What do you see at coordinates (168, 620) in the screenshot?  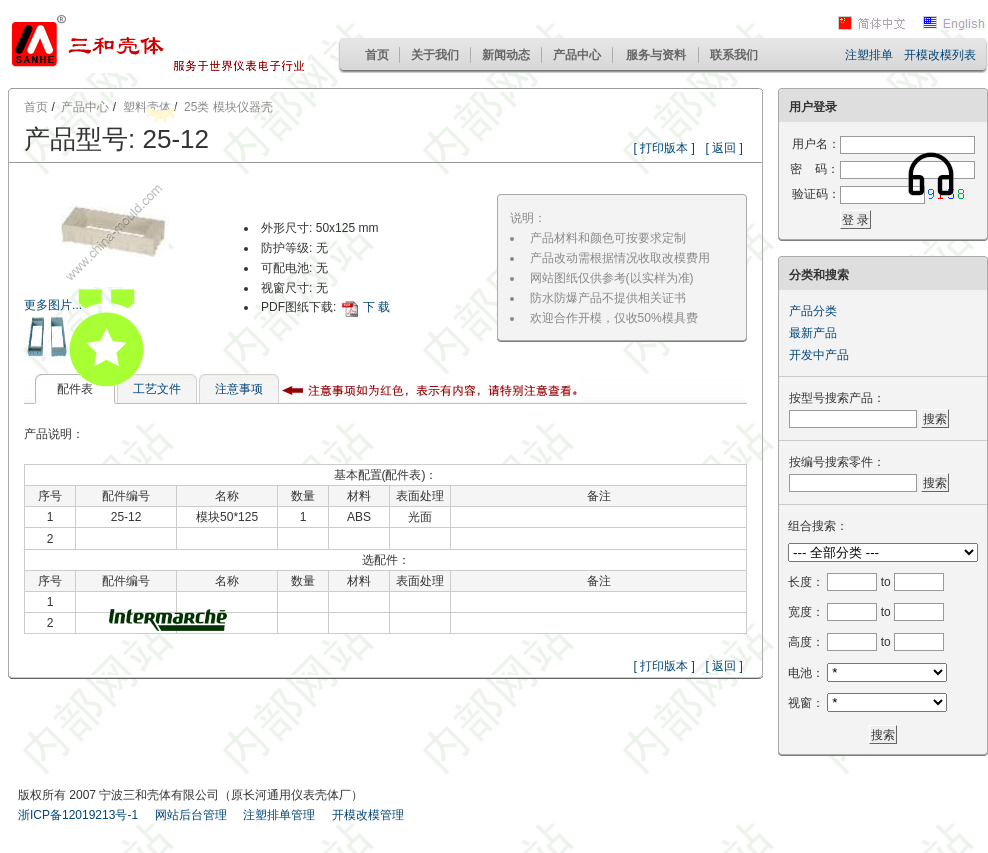 I see `intermarché supermarket brand logo` at bounding box center [168, 620].